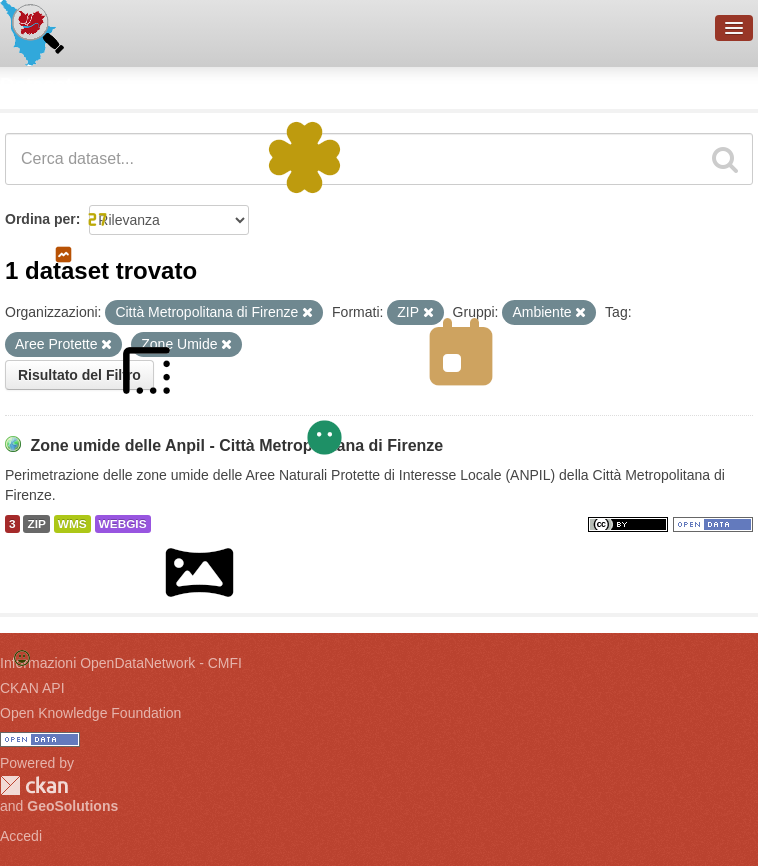  What do you see at coordinates (22, 658) in the screenshot?
I see `add an emoji or reaction to a message` at bounding box center [22, 658].